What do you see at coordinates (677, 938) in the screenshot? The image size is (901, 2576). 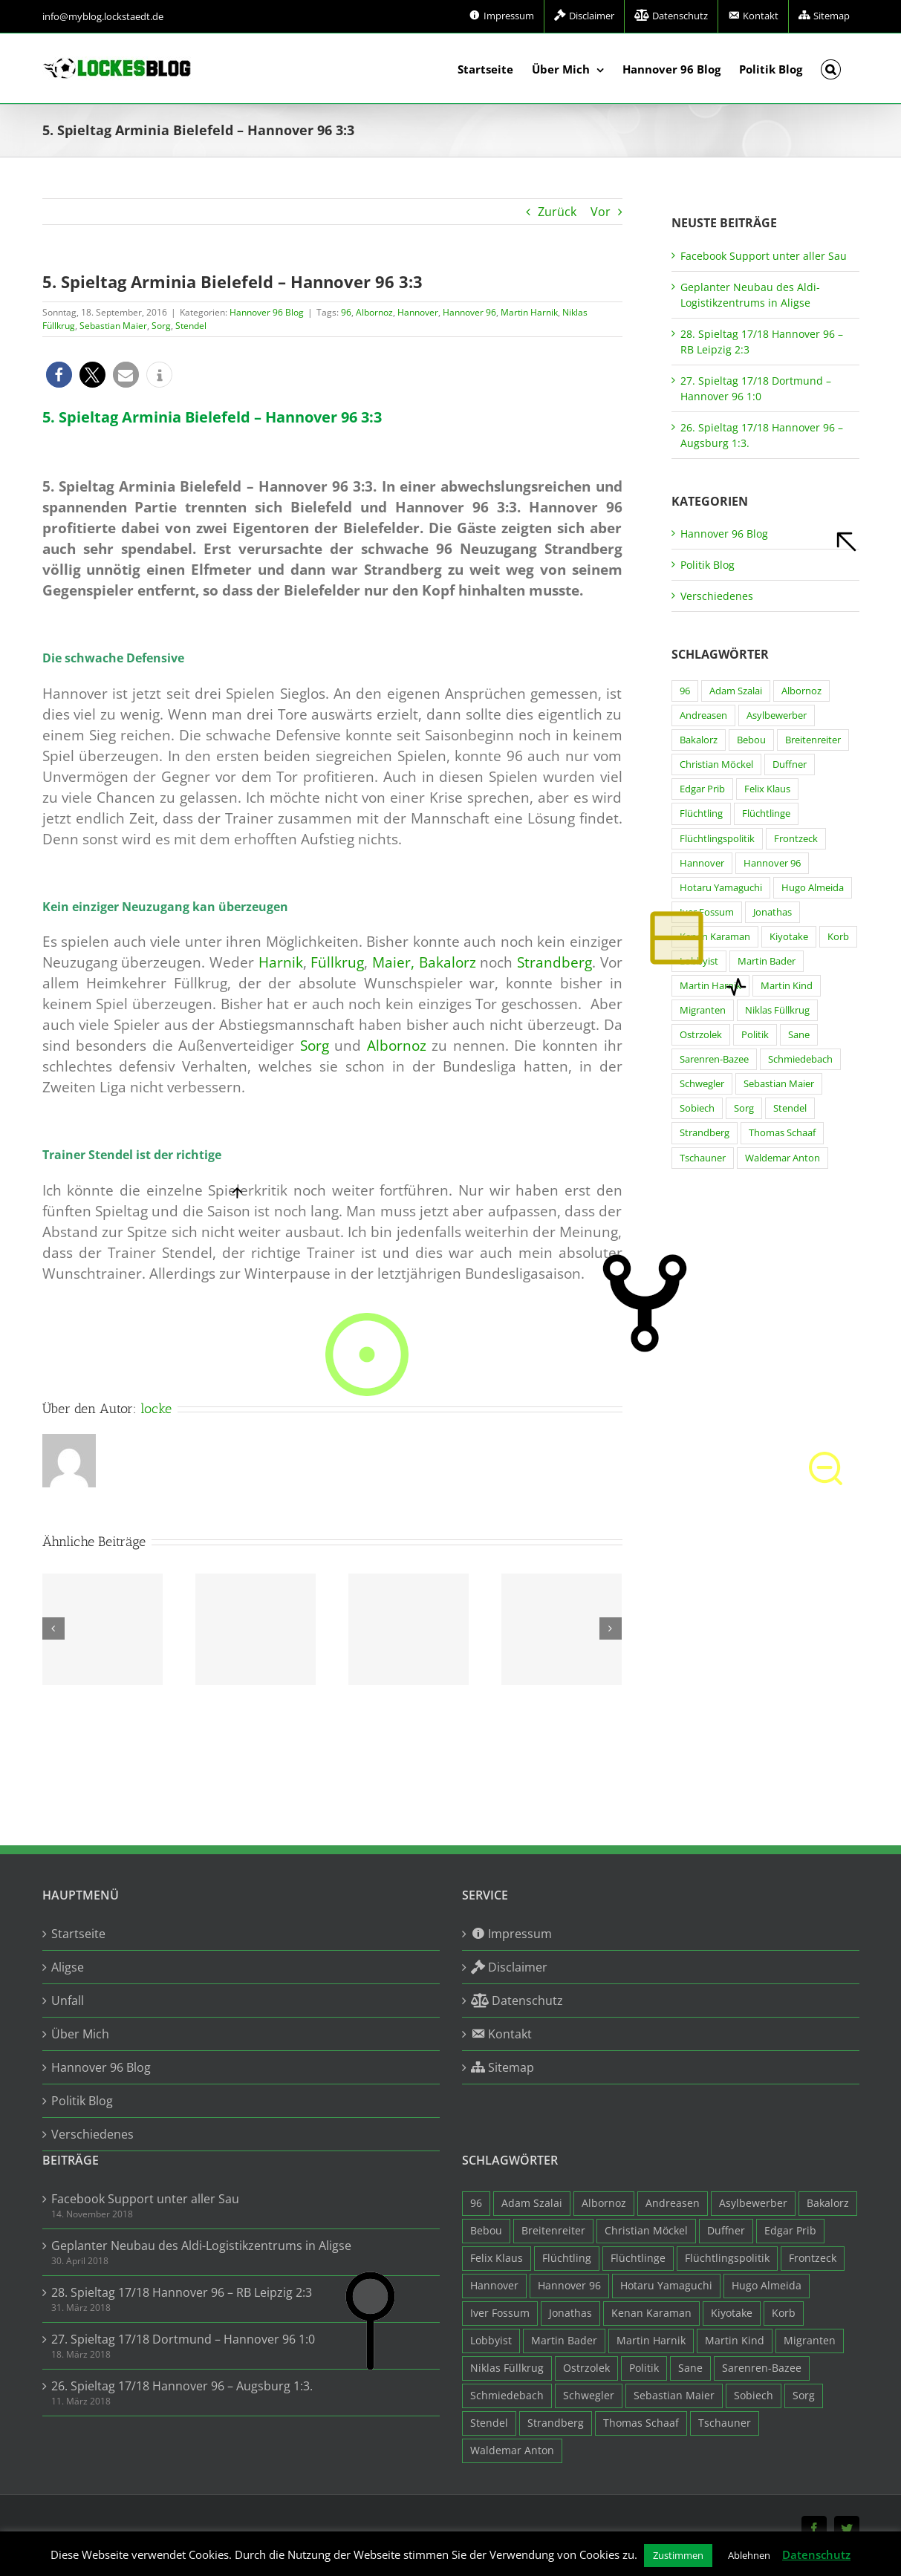 I see `split view into top and bottom panels` at bounding box center [677, 938].